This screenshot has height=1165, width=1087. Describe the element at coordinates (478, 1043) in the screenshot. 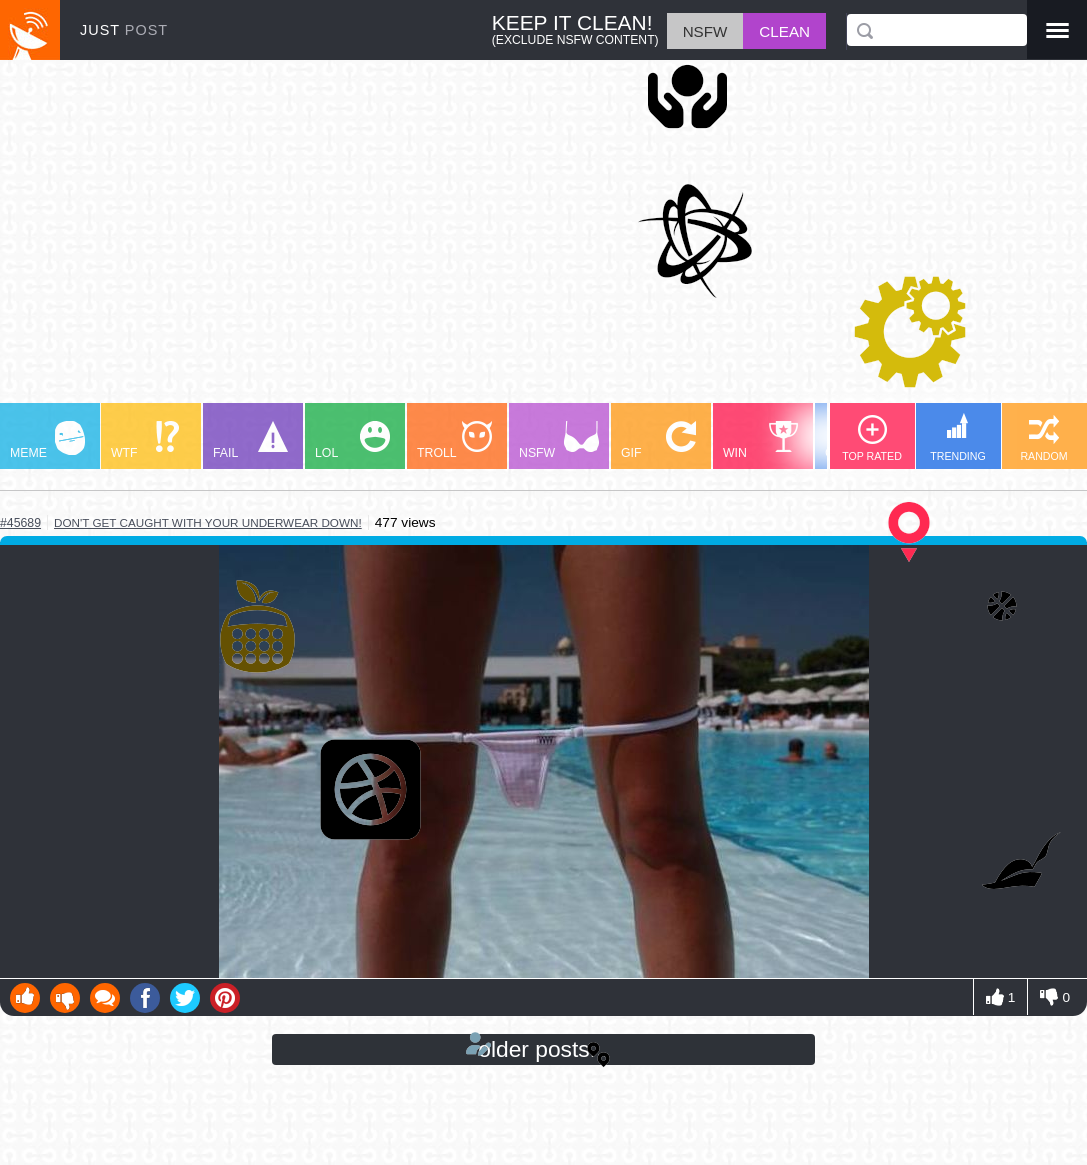

I see `edit user profile` at that location.